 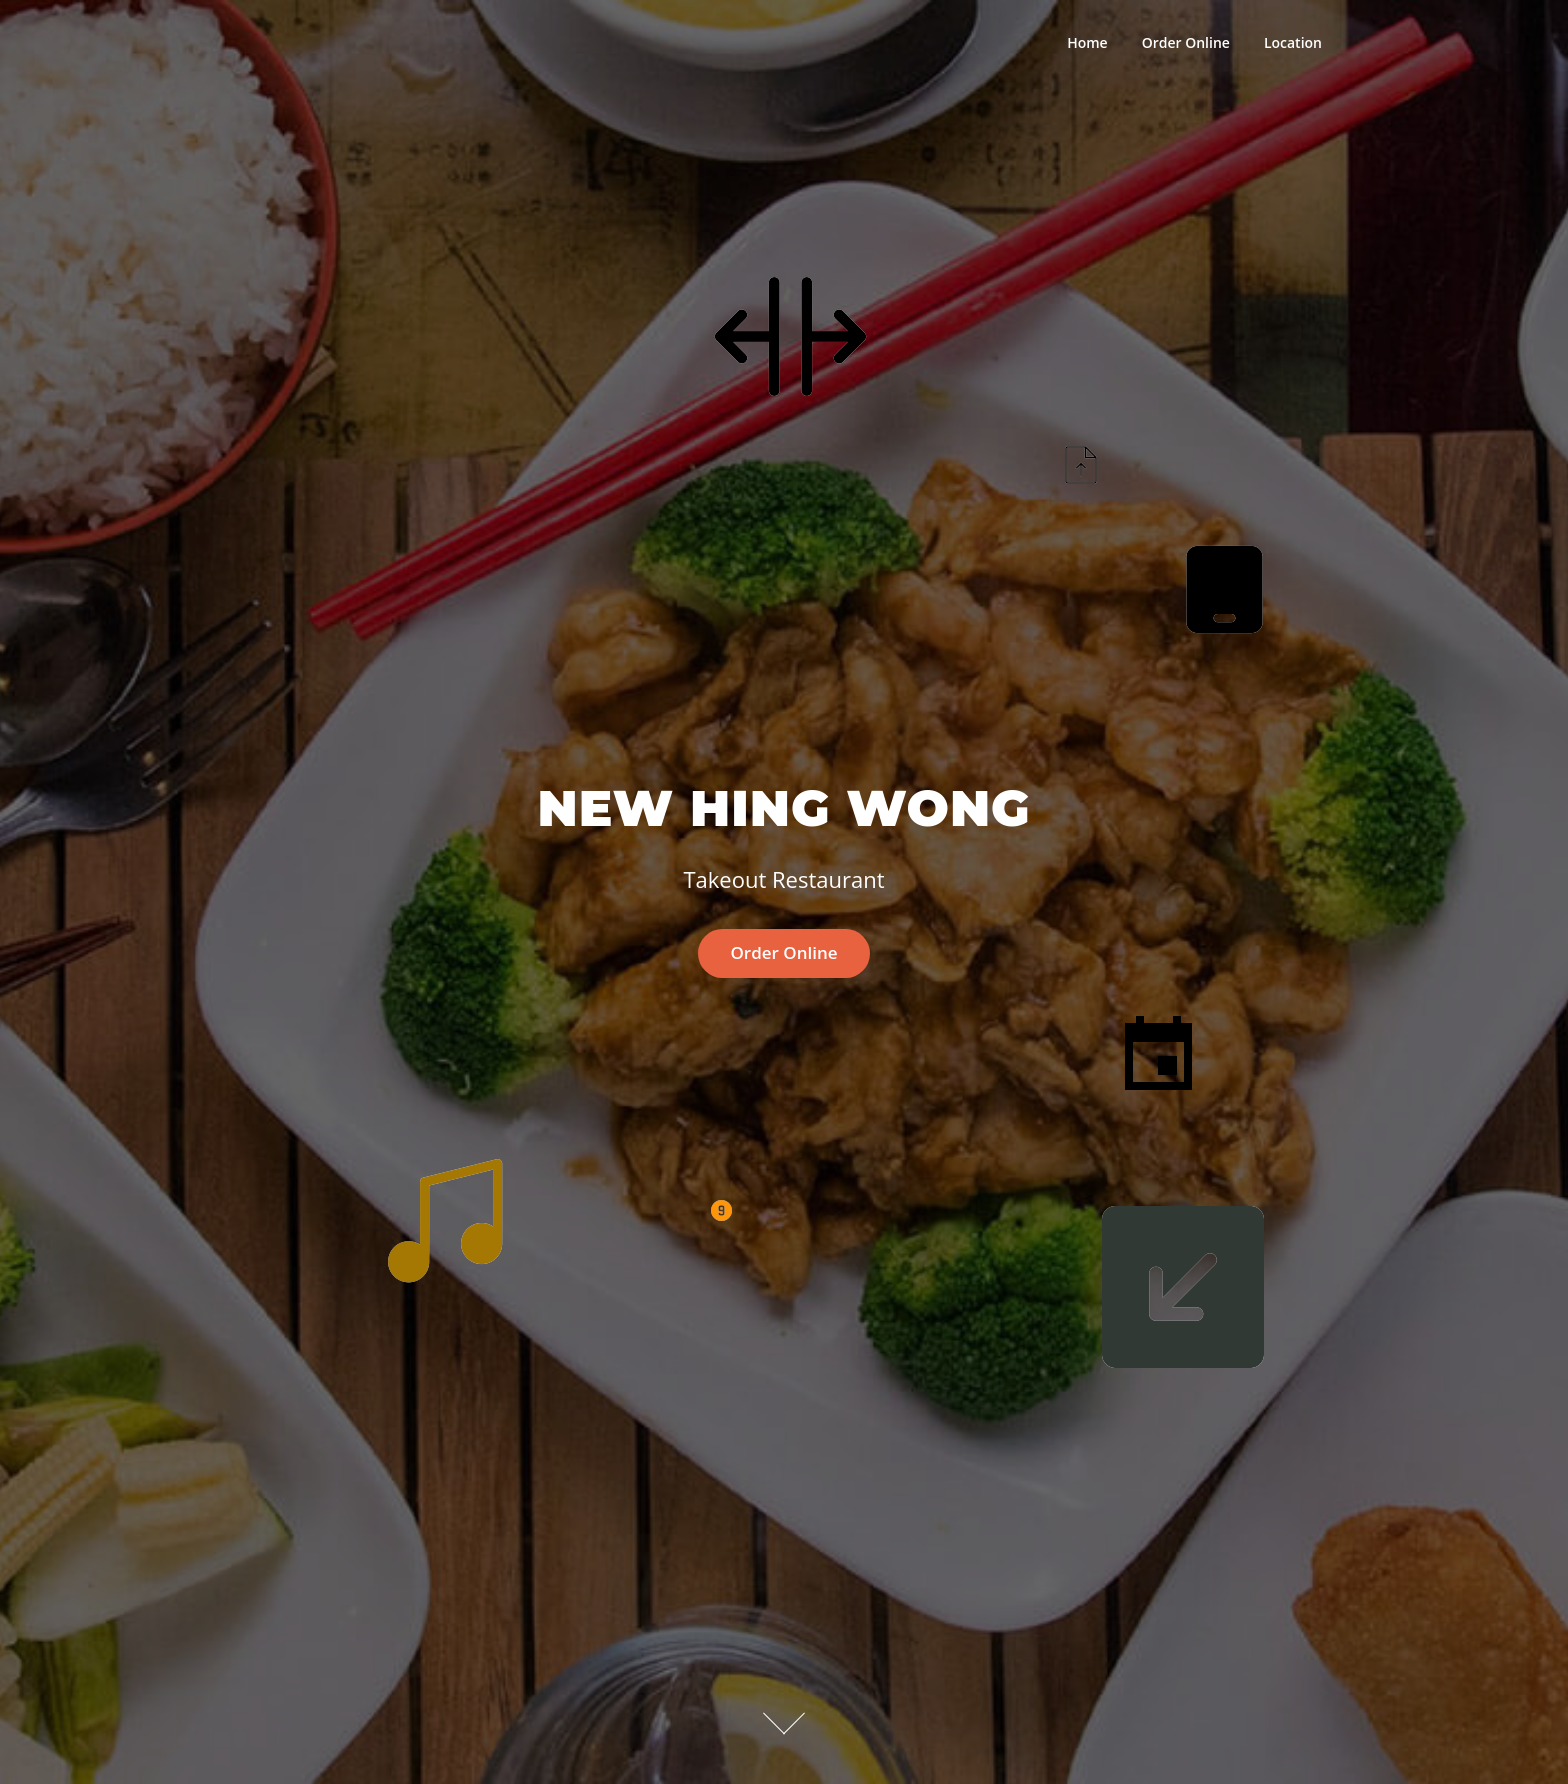 I want to click on indicates item number 9 in a numbered list or sequence, so click(x=721, y=1210).